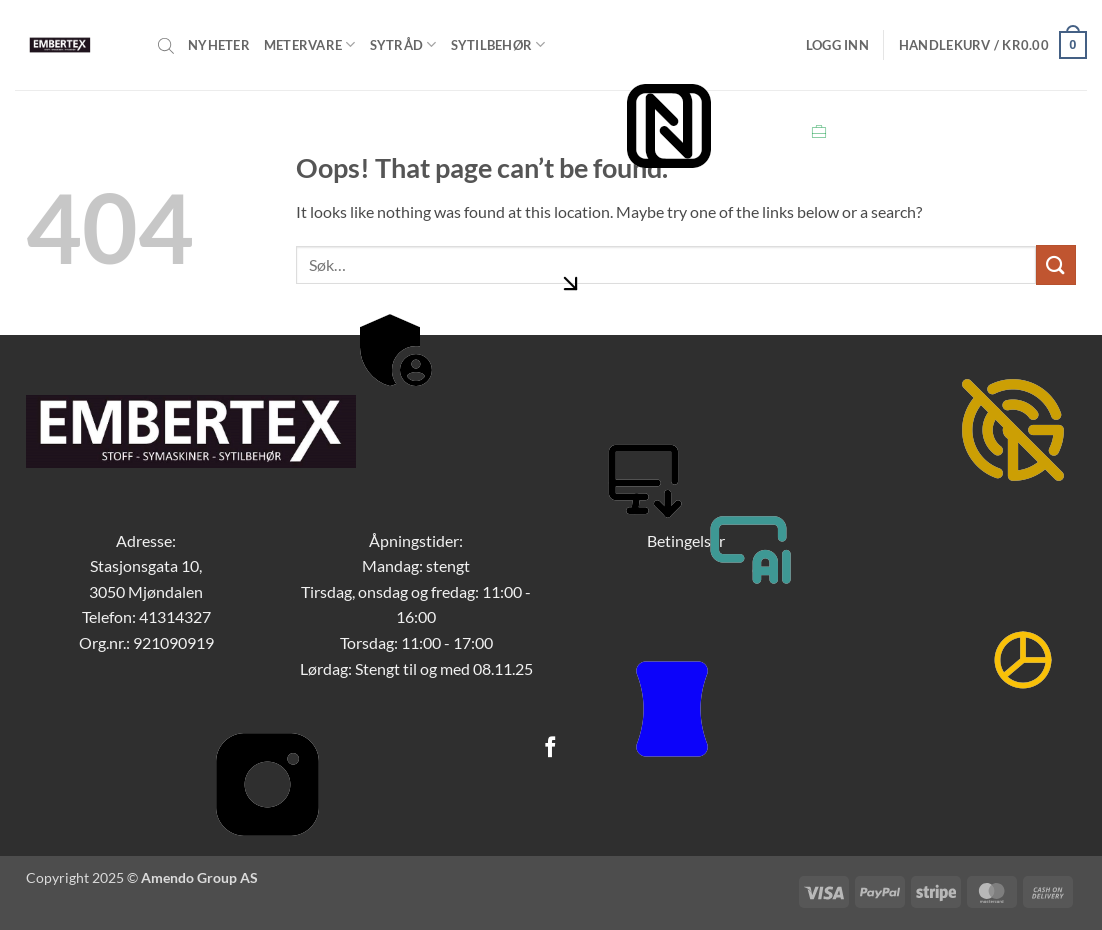 This screenshot has width=1102, height=930. What do you see at coordinates (1013, 430) in the screenshot?
I see `radar or scanning feature disabled` at bounding box center [1013, 430].